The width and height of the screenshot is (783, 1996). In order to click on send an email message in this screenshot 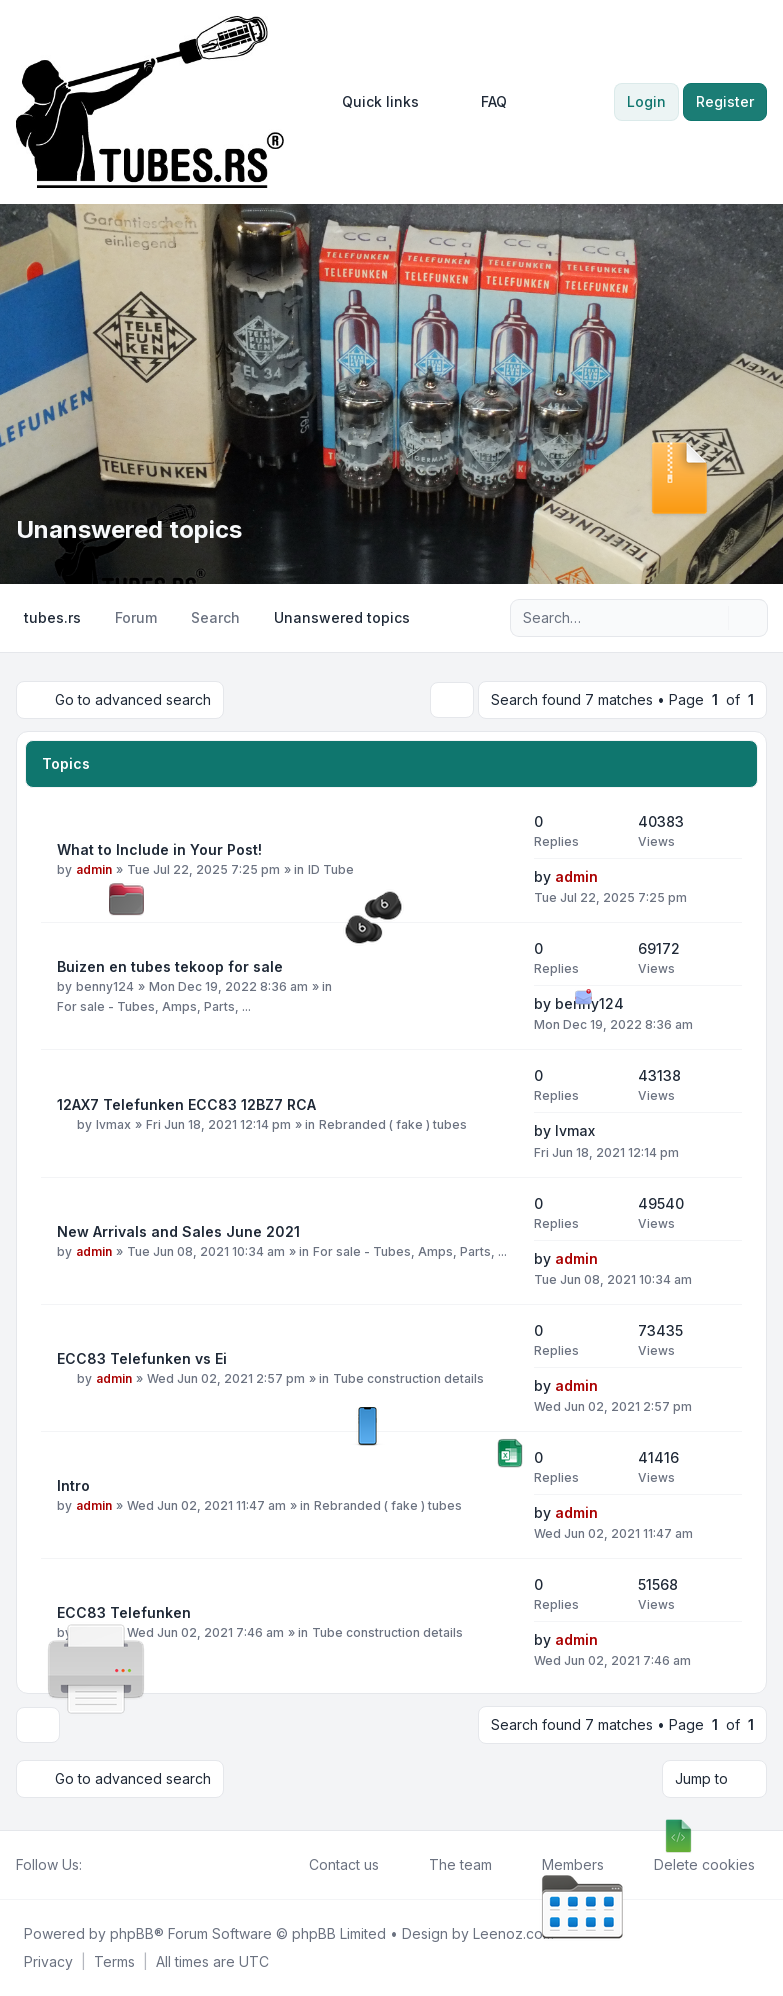, I will do `click(583, 997)`.